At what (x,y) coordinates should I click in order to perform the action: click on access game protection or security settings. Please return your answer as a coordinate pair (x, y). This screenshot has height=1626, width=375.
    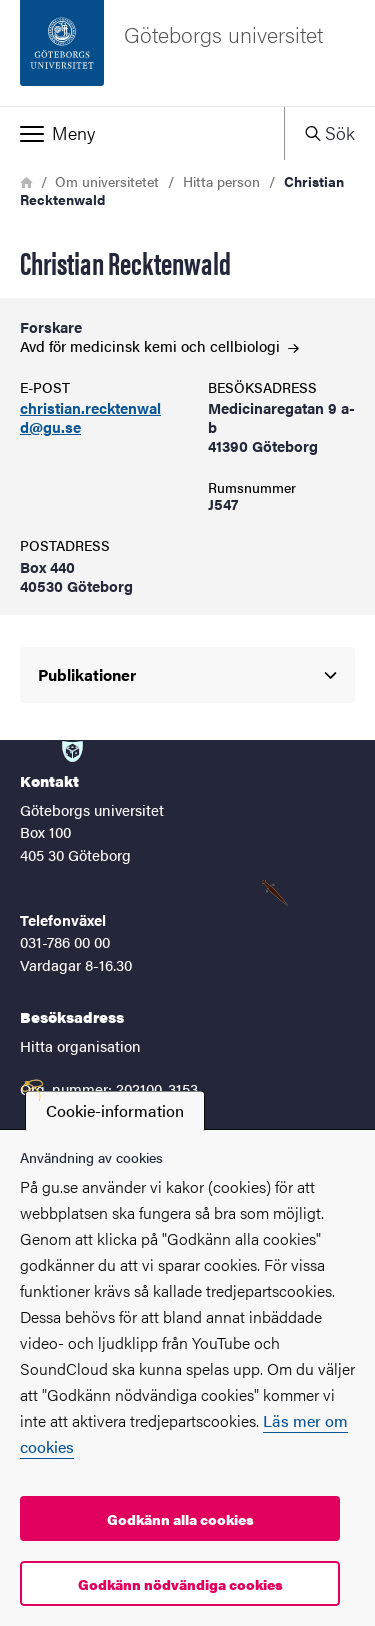
    Looking at the image, I should click on (72, 751).